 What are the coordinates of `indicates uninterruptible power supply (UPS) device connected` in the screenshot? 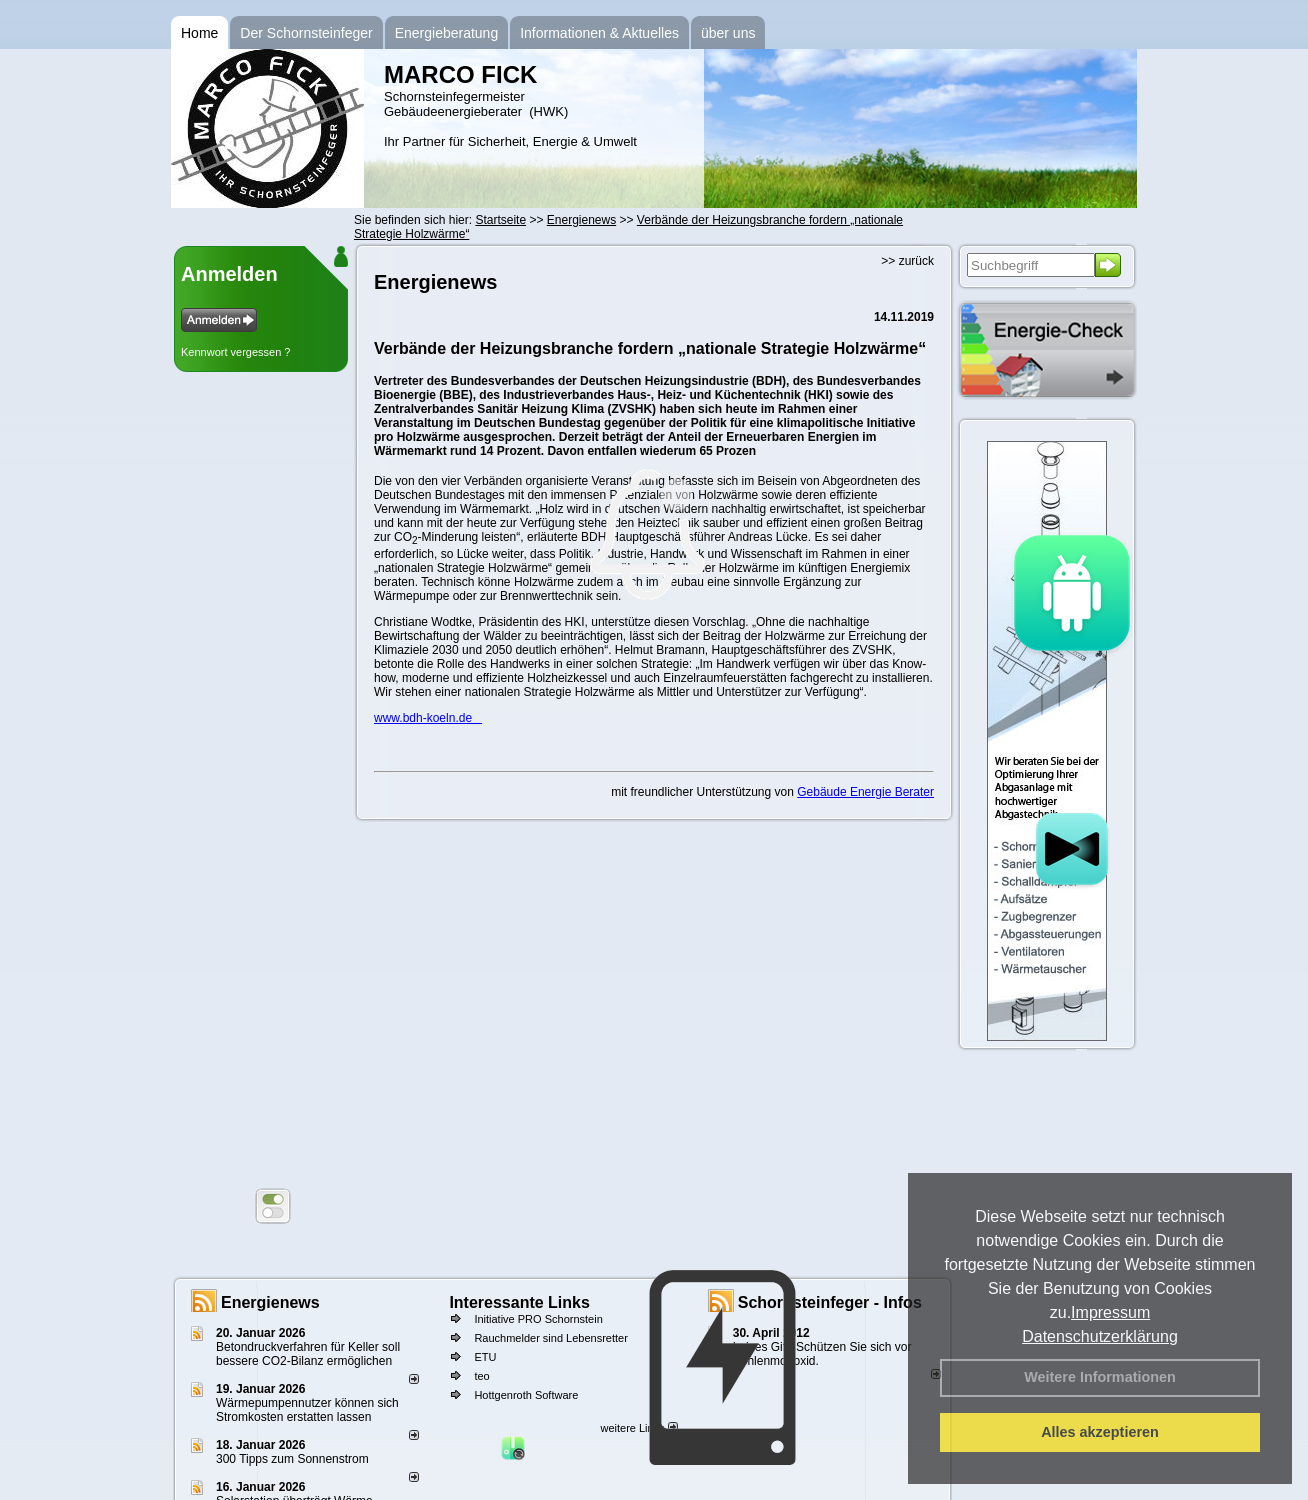 It's located at (722, 1367).